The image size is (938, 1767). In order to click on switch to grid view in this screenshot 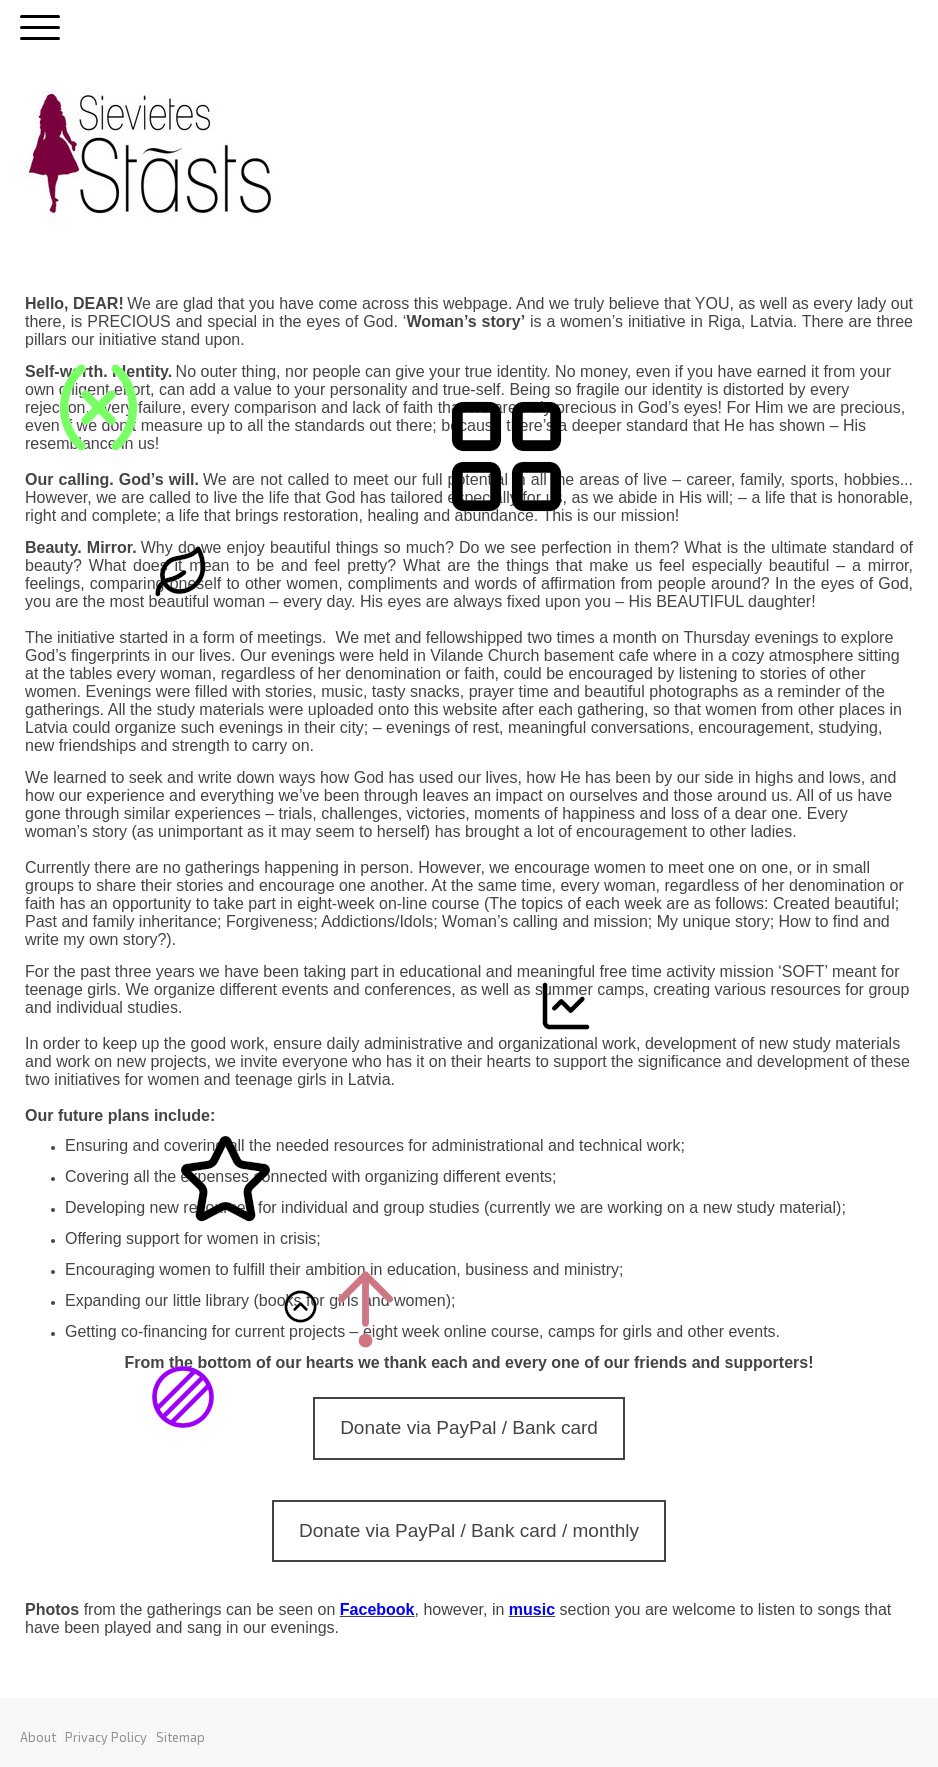, I will do `click(506, 456)`.